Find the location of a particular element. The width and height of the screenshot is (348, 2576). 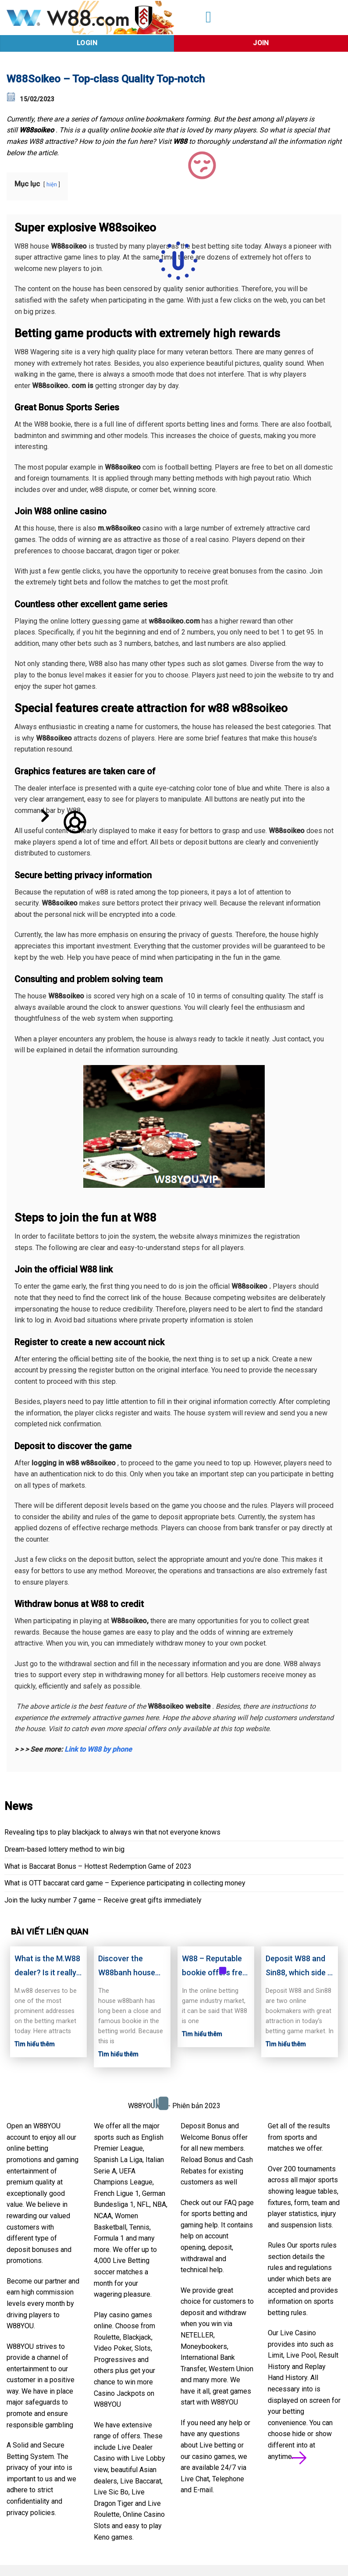

navigate to the next item or screen is located at coordinates (298, 2458).